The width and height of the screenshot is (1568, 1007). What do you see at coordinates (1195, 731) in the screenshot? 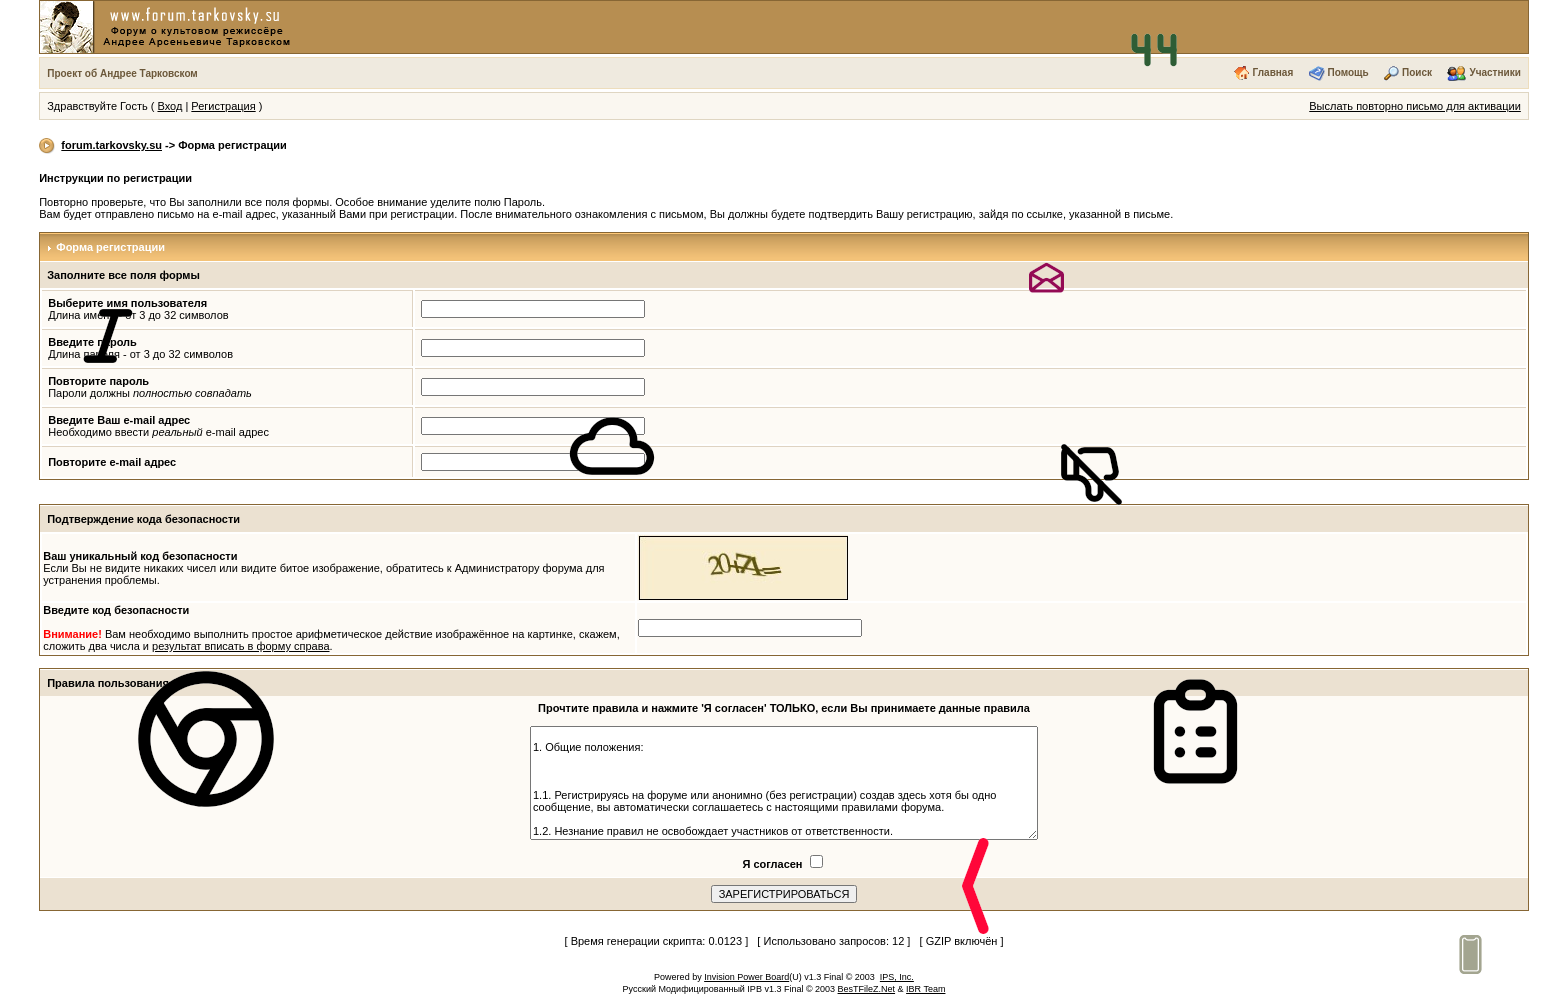
I see `view checklist or task list` at bounding box center [1195, 731].